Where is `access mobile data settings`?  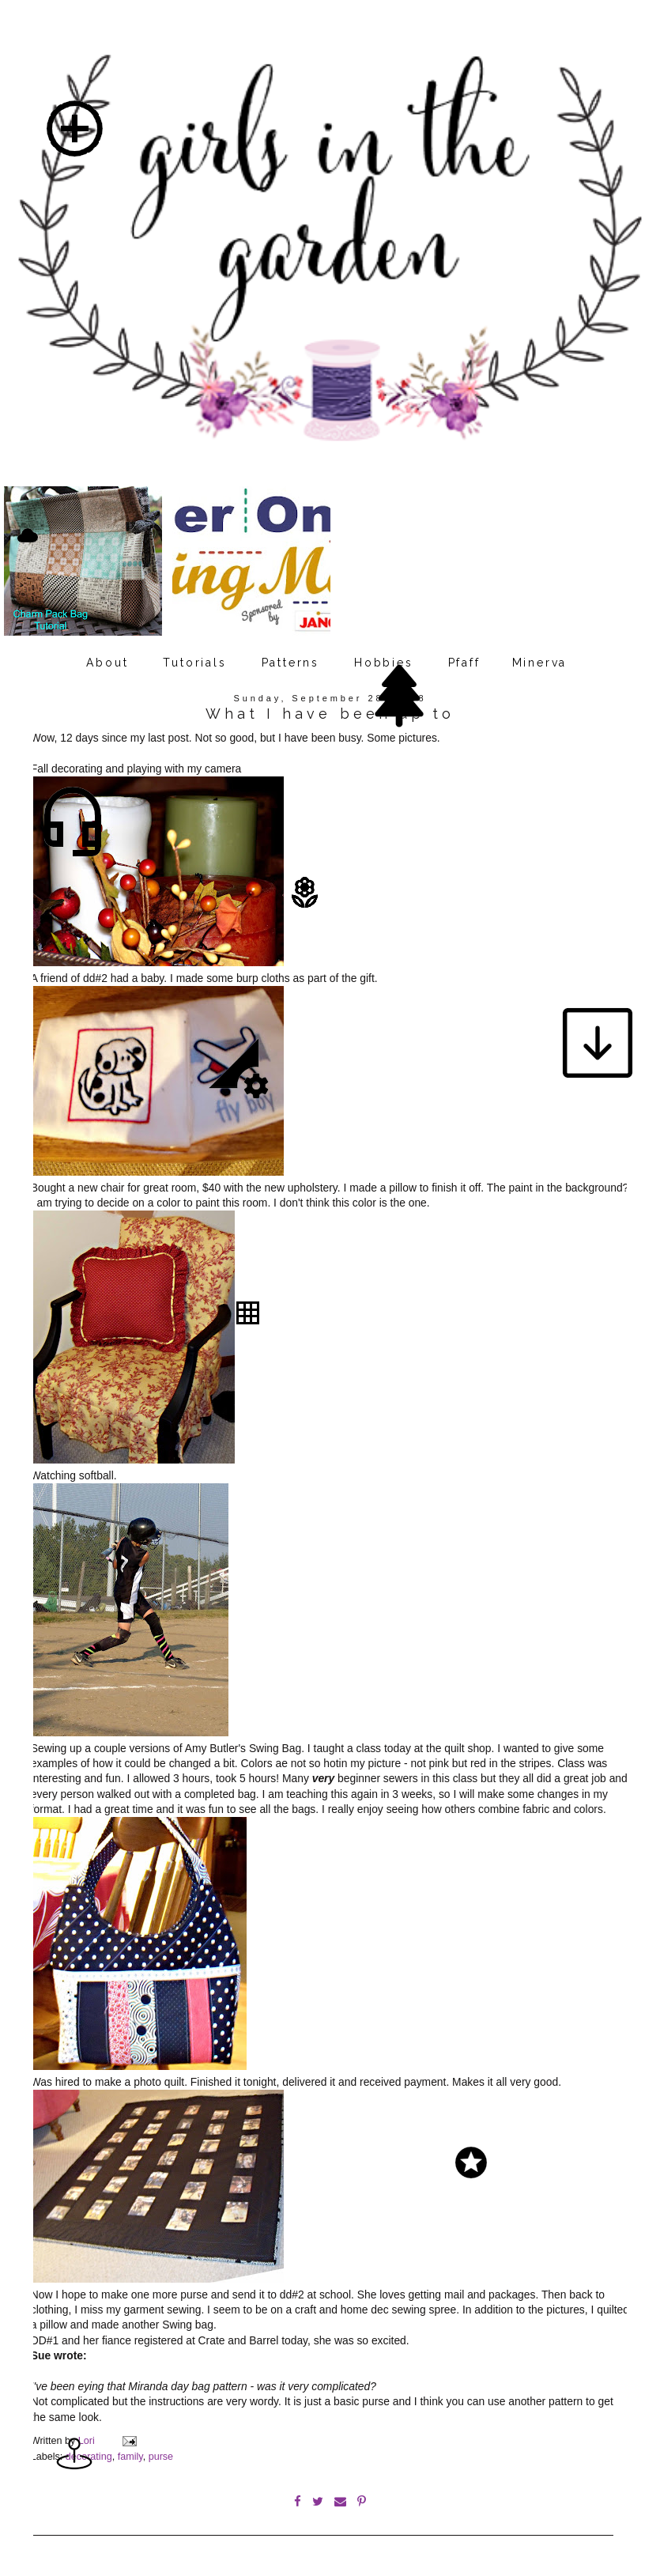
access mobile data settings is located at coordinates (239, 1068).